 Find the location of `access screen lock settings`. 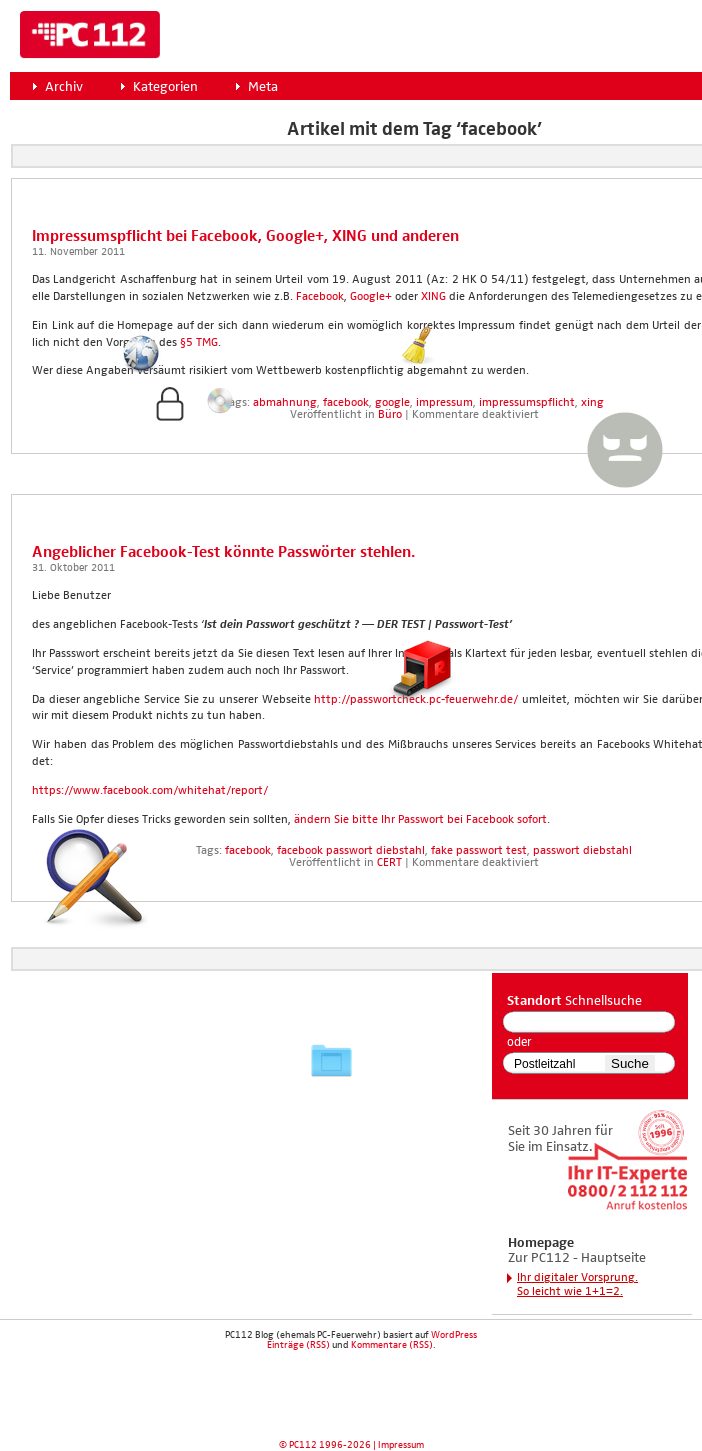

access screen lock settings is located at coordinates (170, 405).